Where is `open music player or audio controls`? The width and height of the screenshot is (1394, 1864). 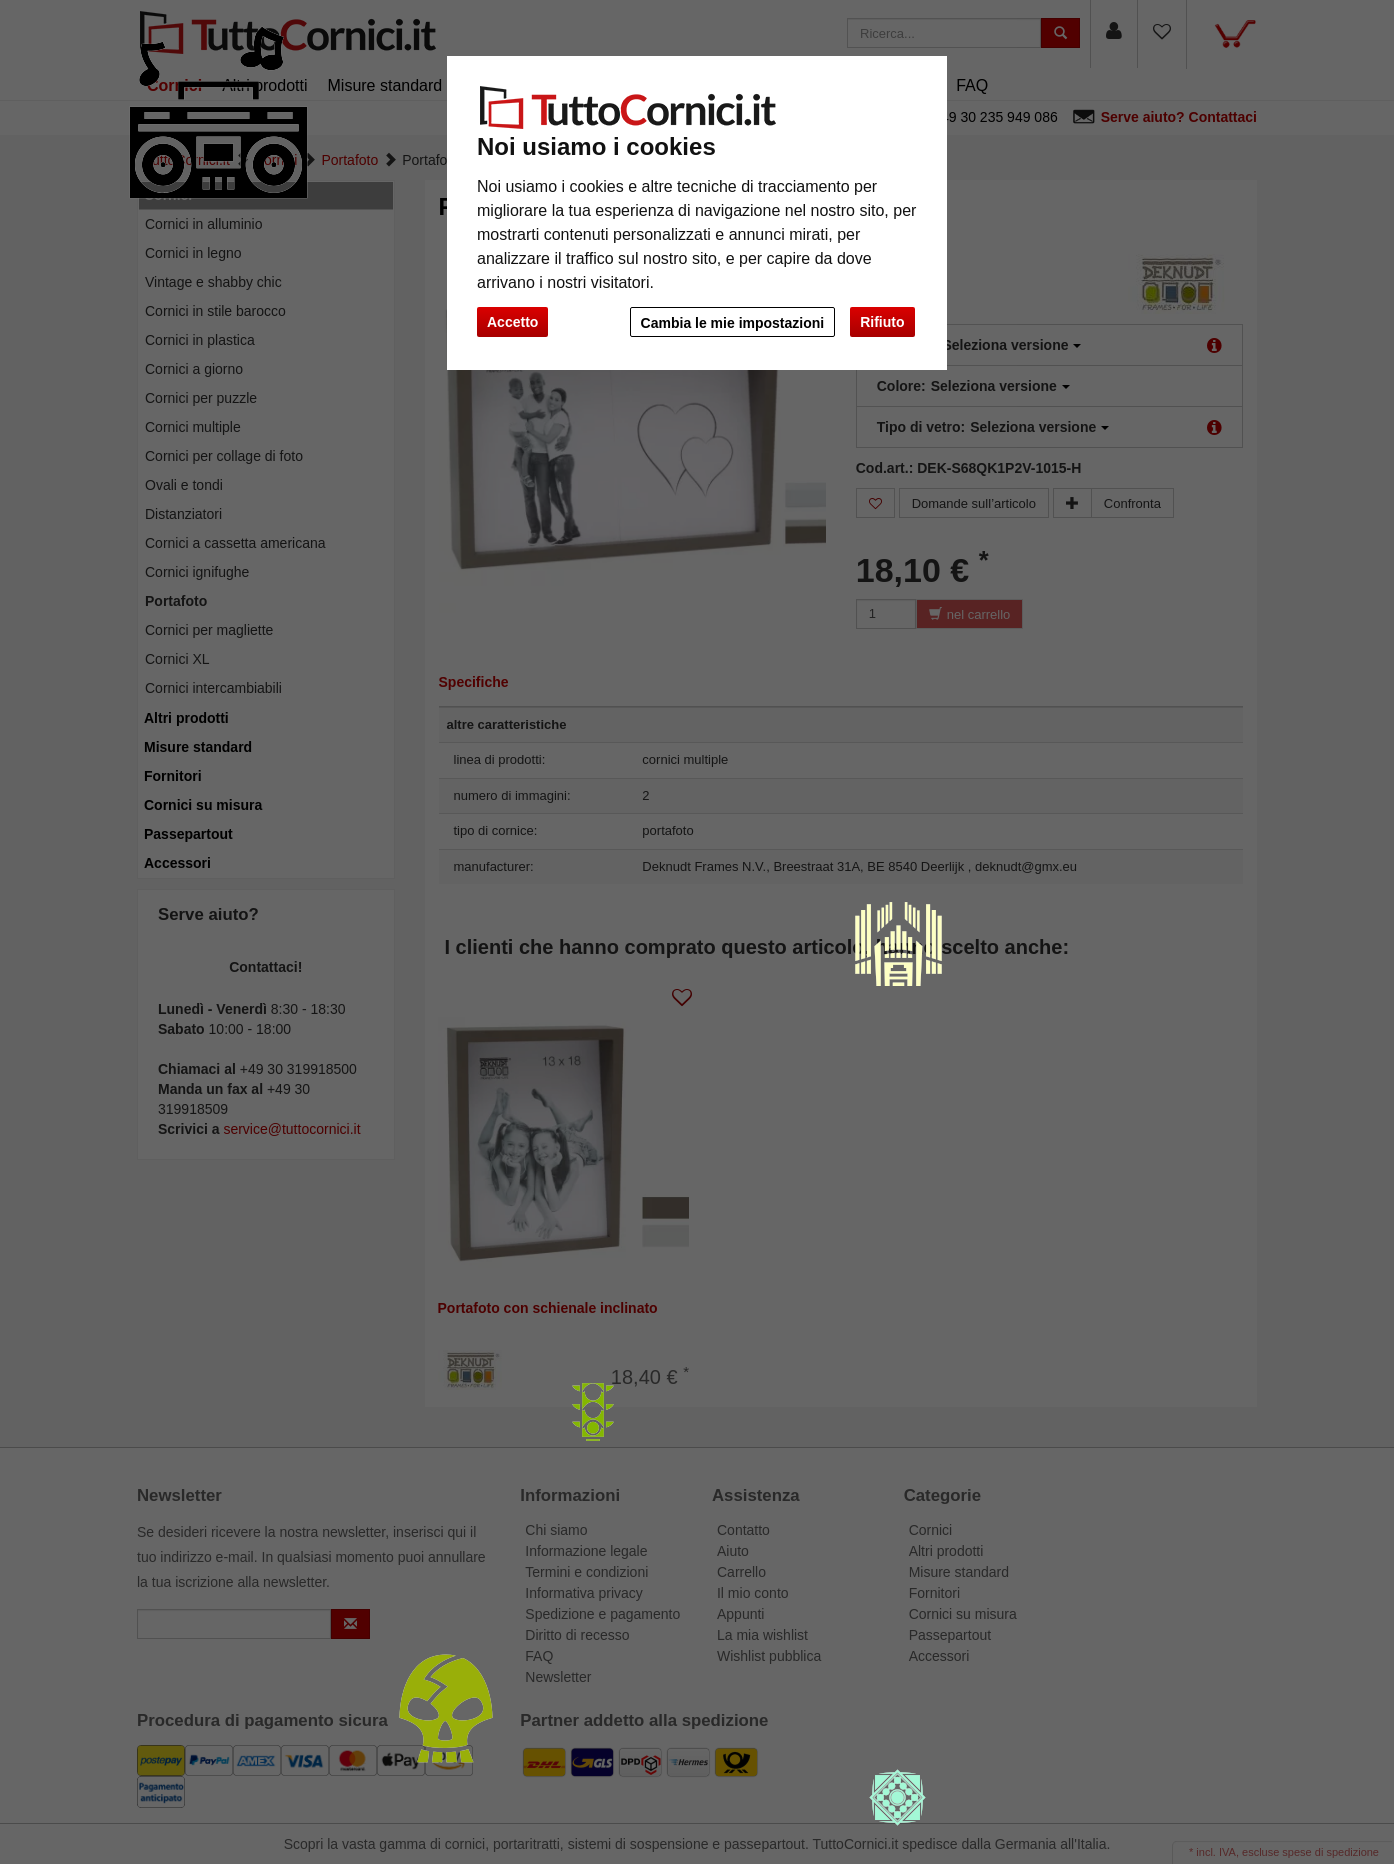 open music player or audio controls is located at coordinates (218, 115).